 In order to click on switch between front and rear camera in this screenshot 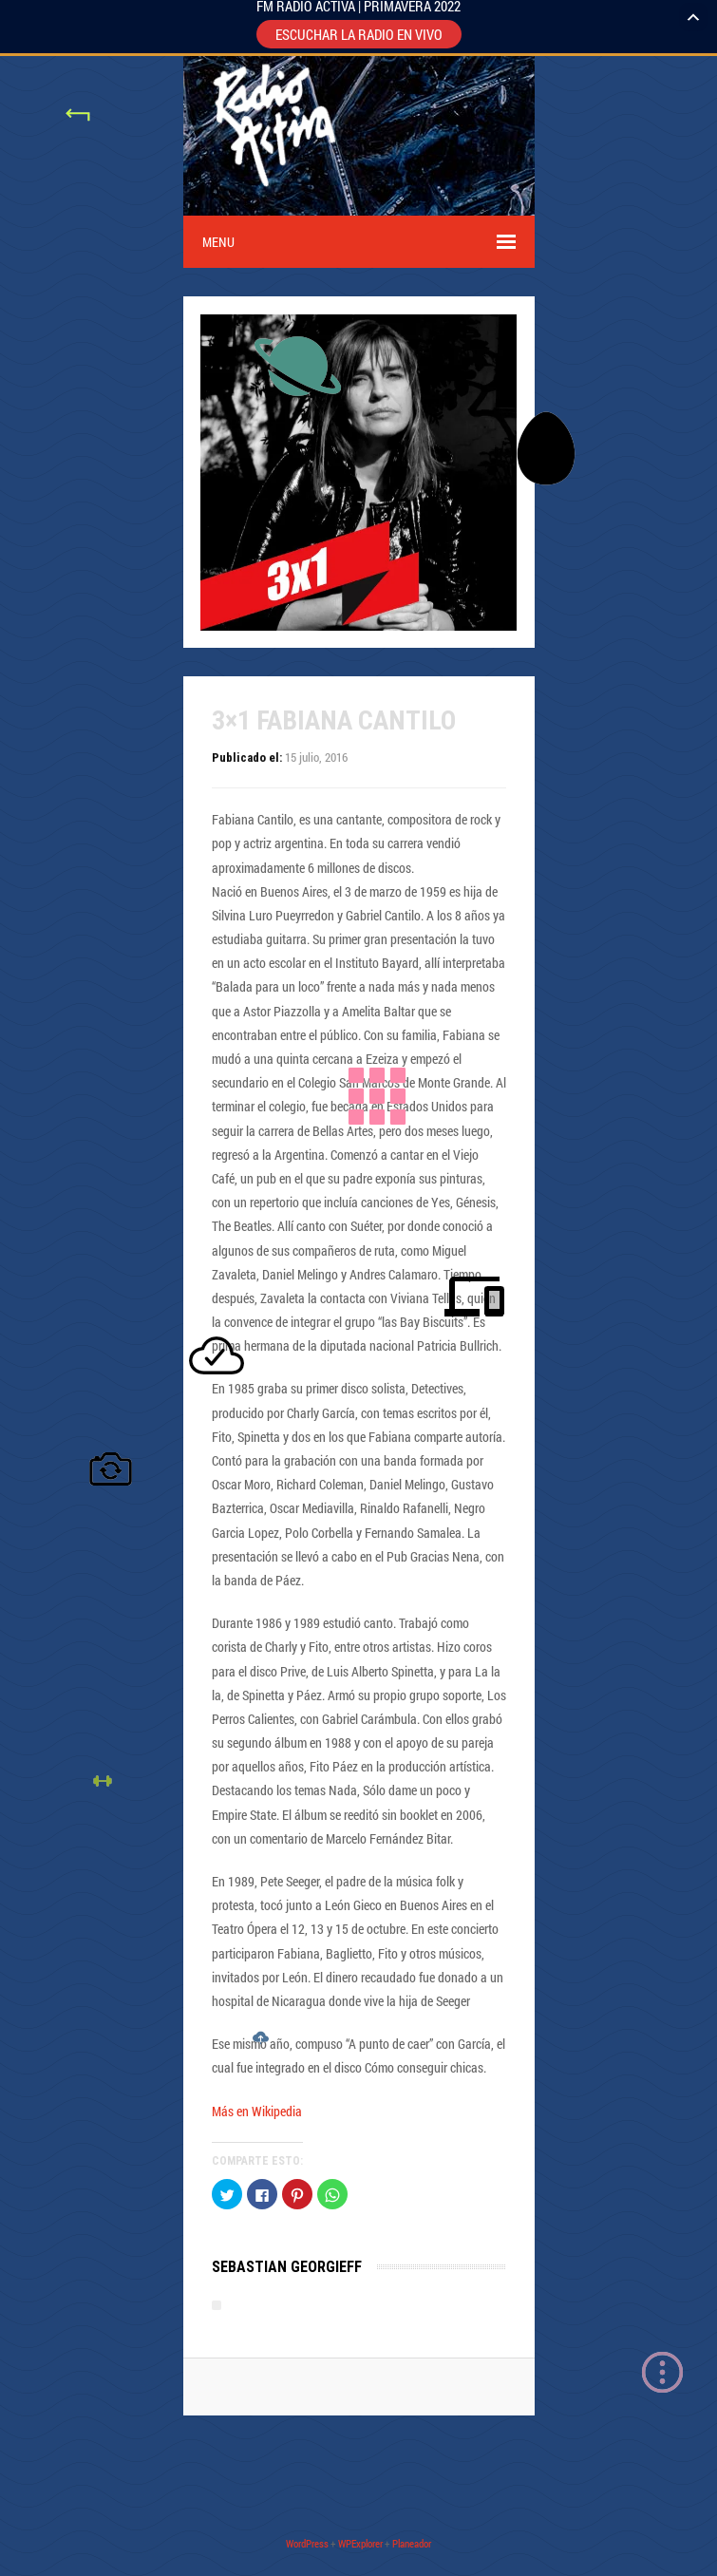, I will do `click(110, 1468)`.